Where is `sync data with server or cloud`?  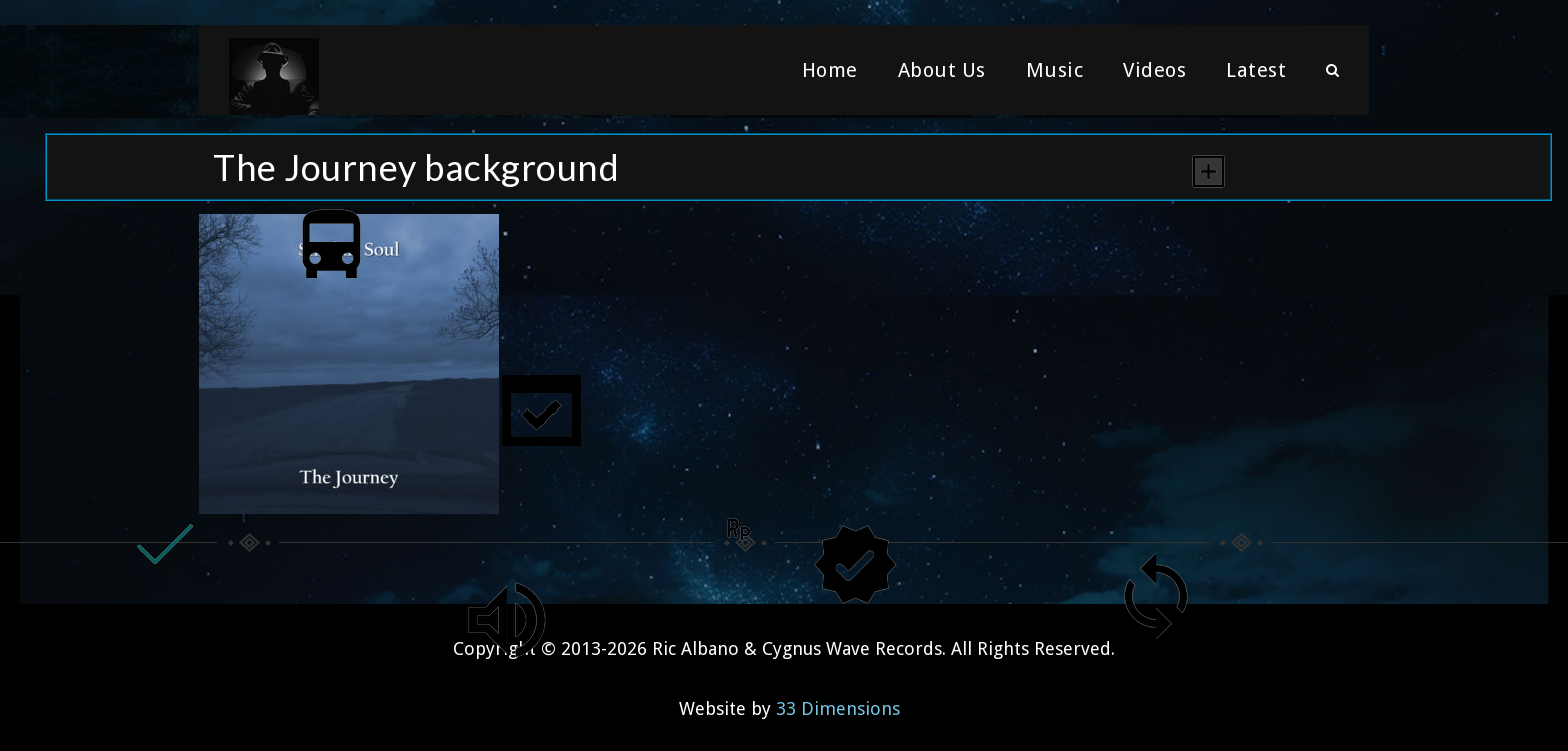
sync data with server or cloud is located at coordinates (1156, 596).